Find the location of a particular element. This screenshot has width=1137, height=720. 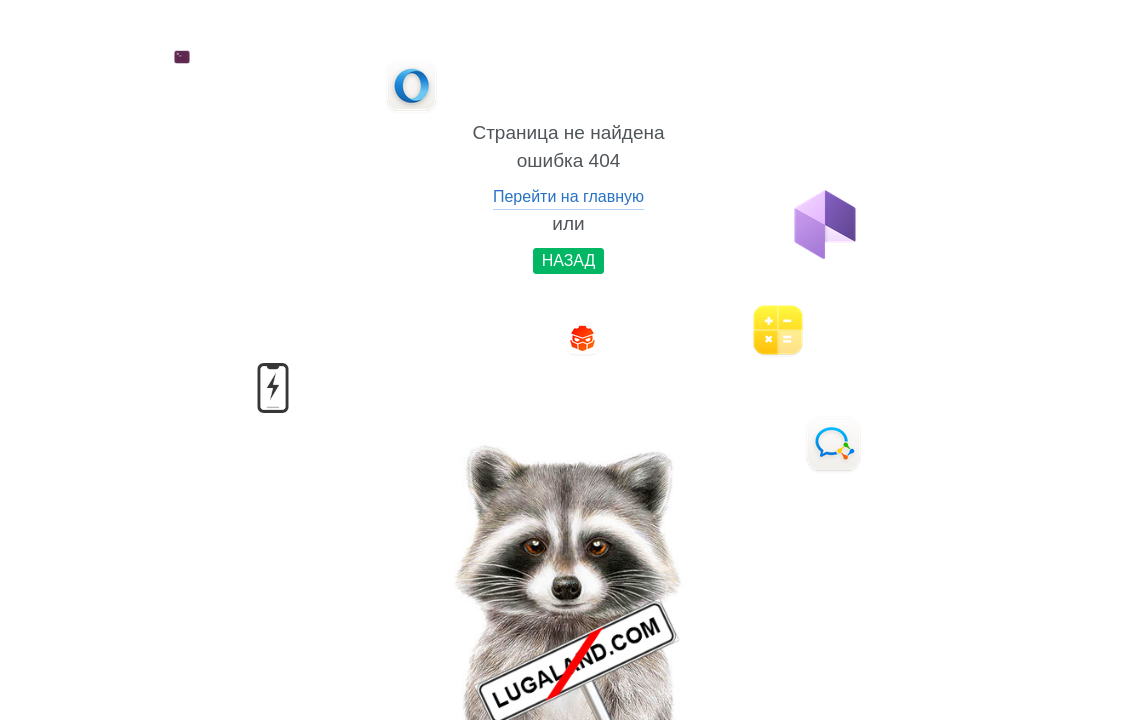

open opera beta browser is located at coordinates (411, 85).